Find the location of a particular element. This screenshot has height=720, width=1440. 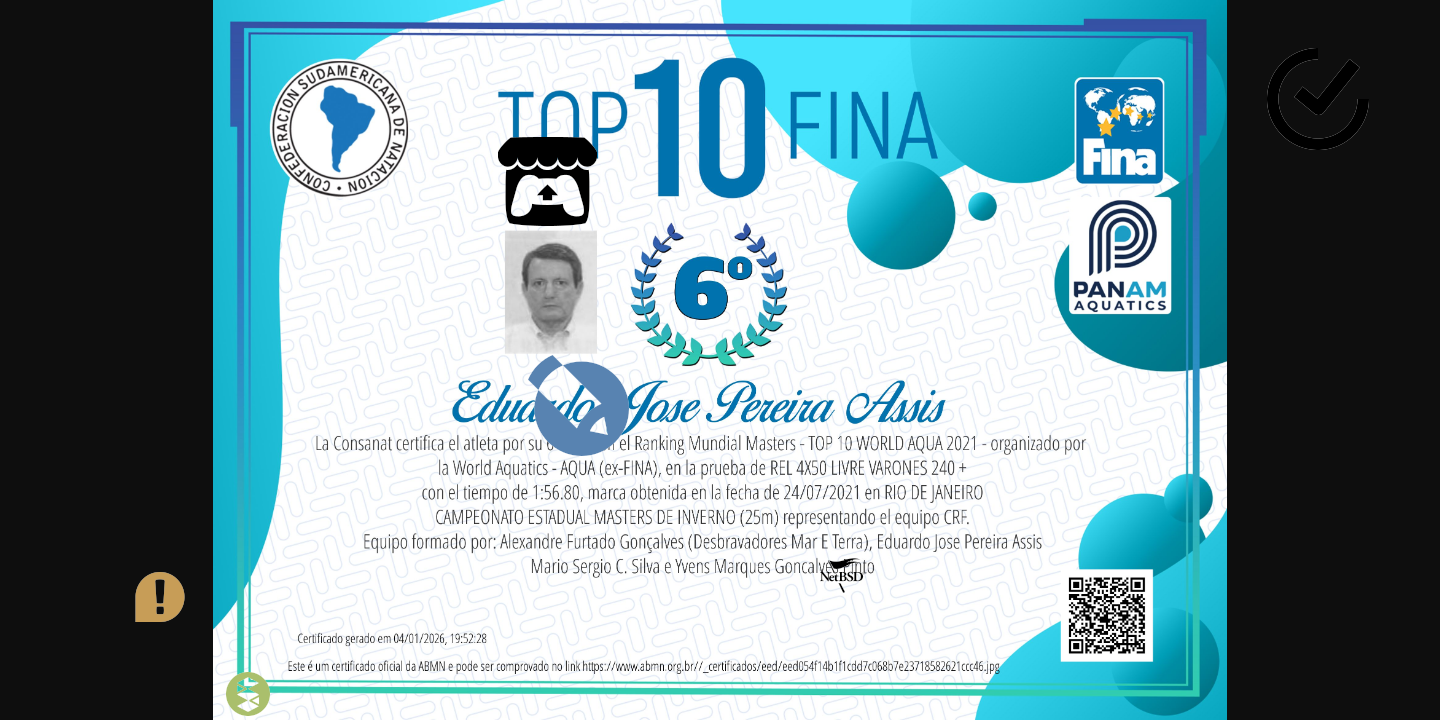

visit itch.io indie game marketplace is located at coordinates (547, 181).